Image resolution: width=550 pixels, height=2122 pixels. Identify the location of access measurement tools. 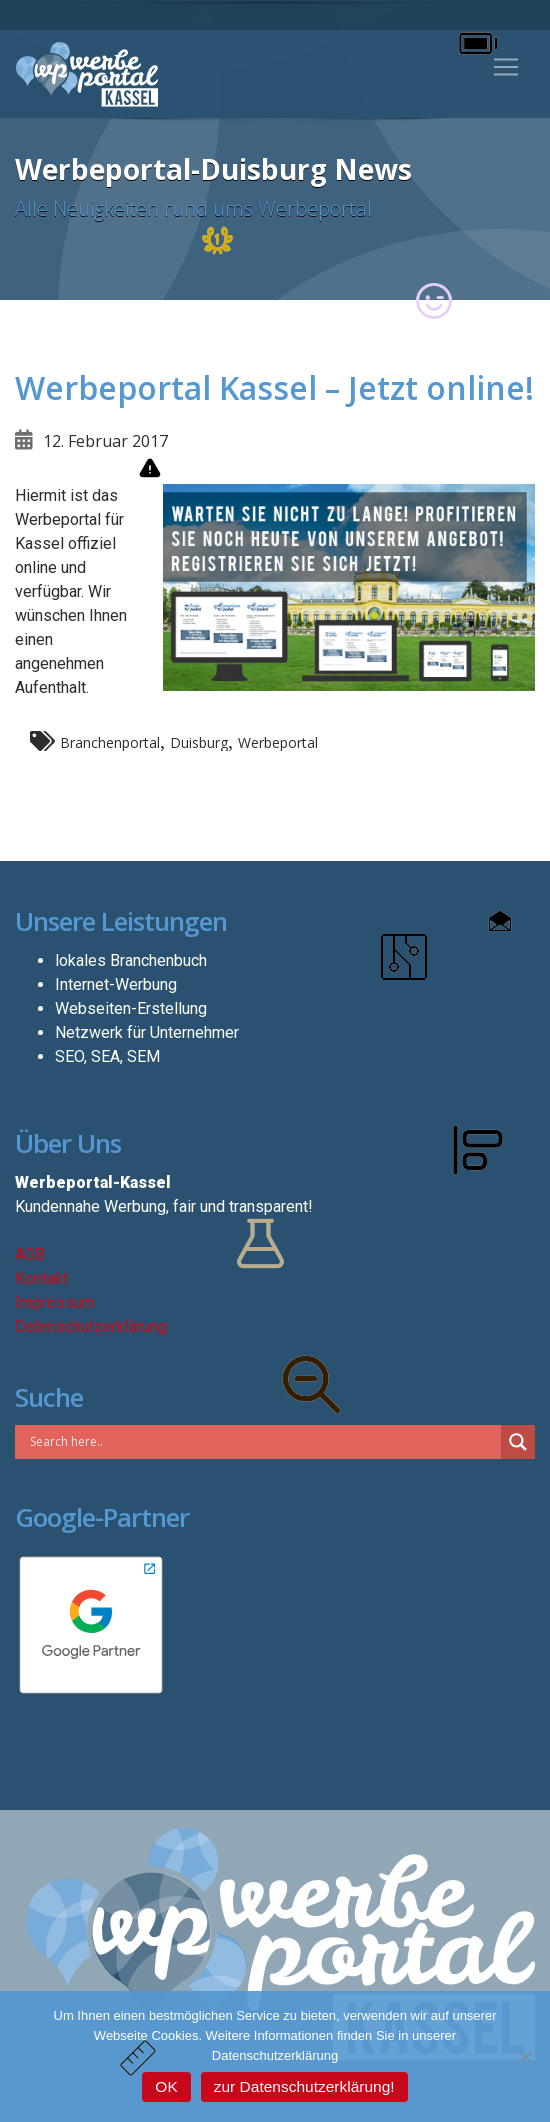
(138, 2058).